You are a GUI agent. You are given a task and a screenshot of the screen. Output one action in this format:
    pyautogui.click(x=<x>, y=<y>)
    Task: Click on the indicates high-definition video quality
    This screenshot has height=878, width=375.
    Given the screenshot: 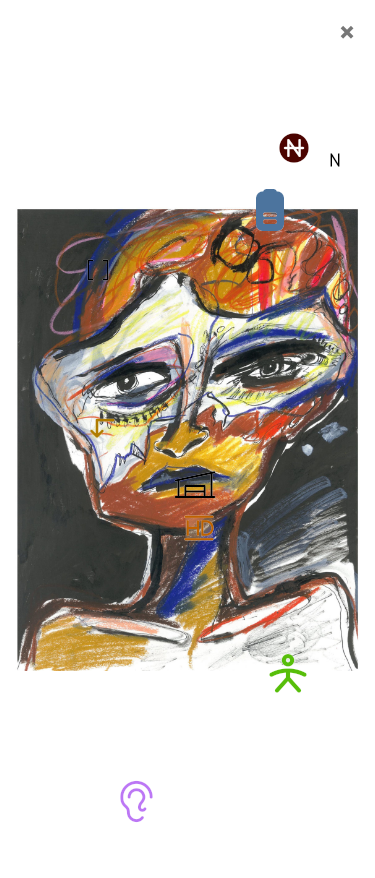 What is the action you would take?
    pyautogui.click(x=199, y=528)
    